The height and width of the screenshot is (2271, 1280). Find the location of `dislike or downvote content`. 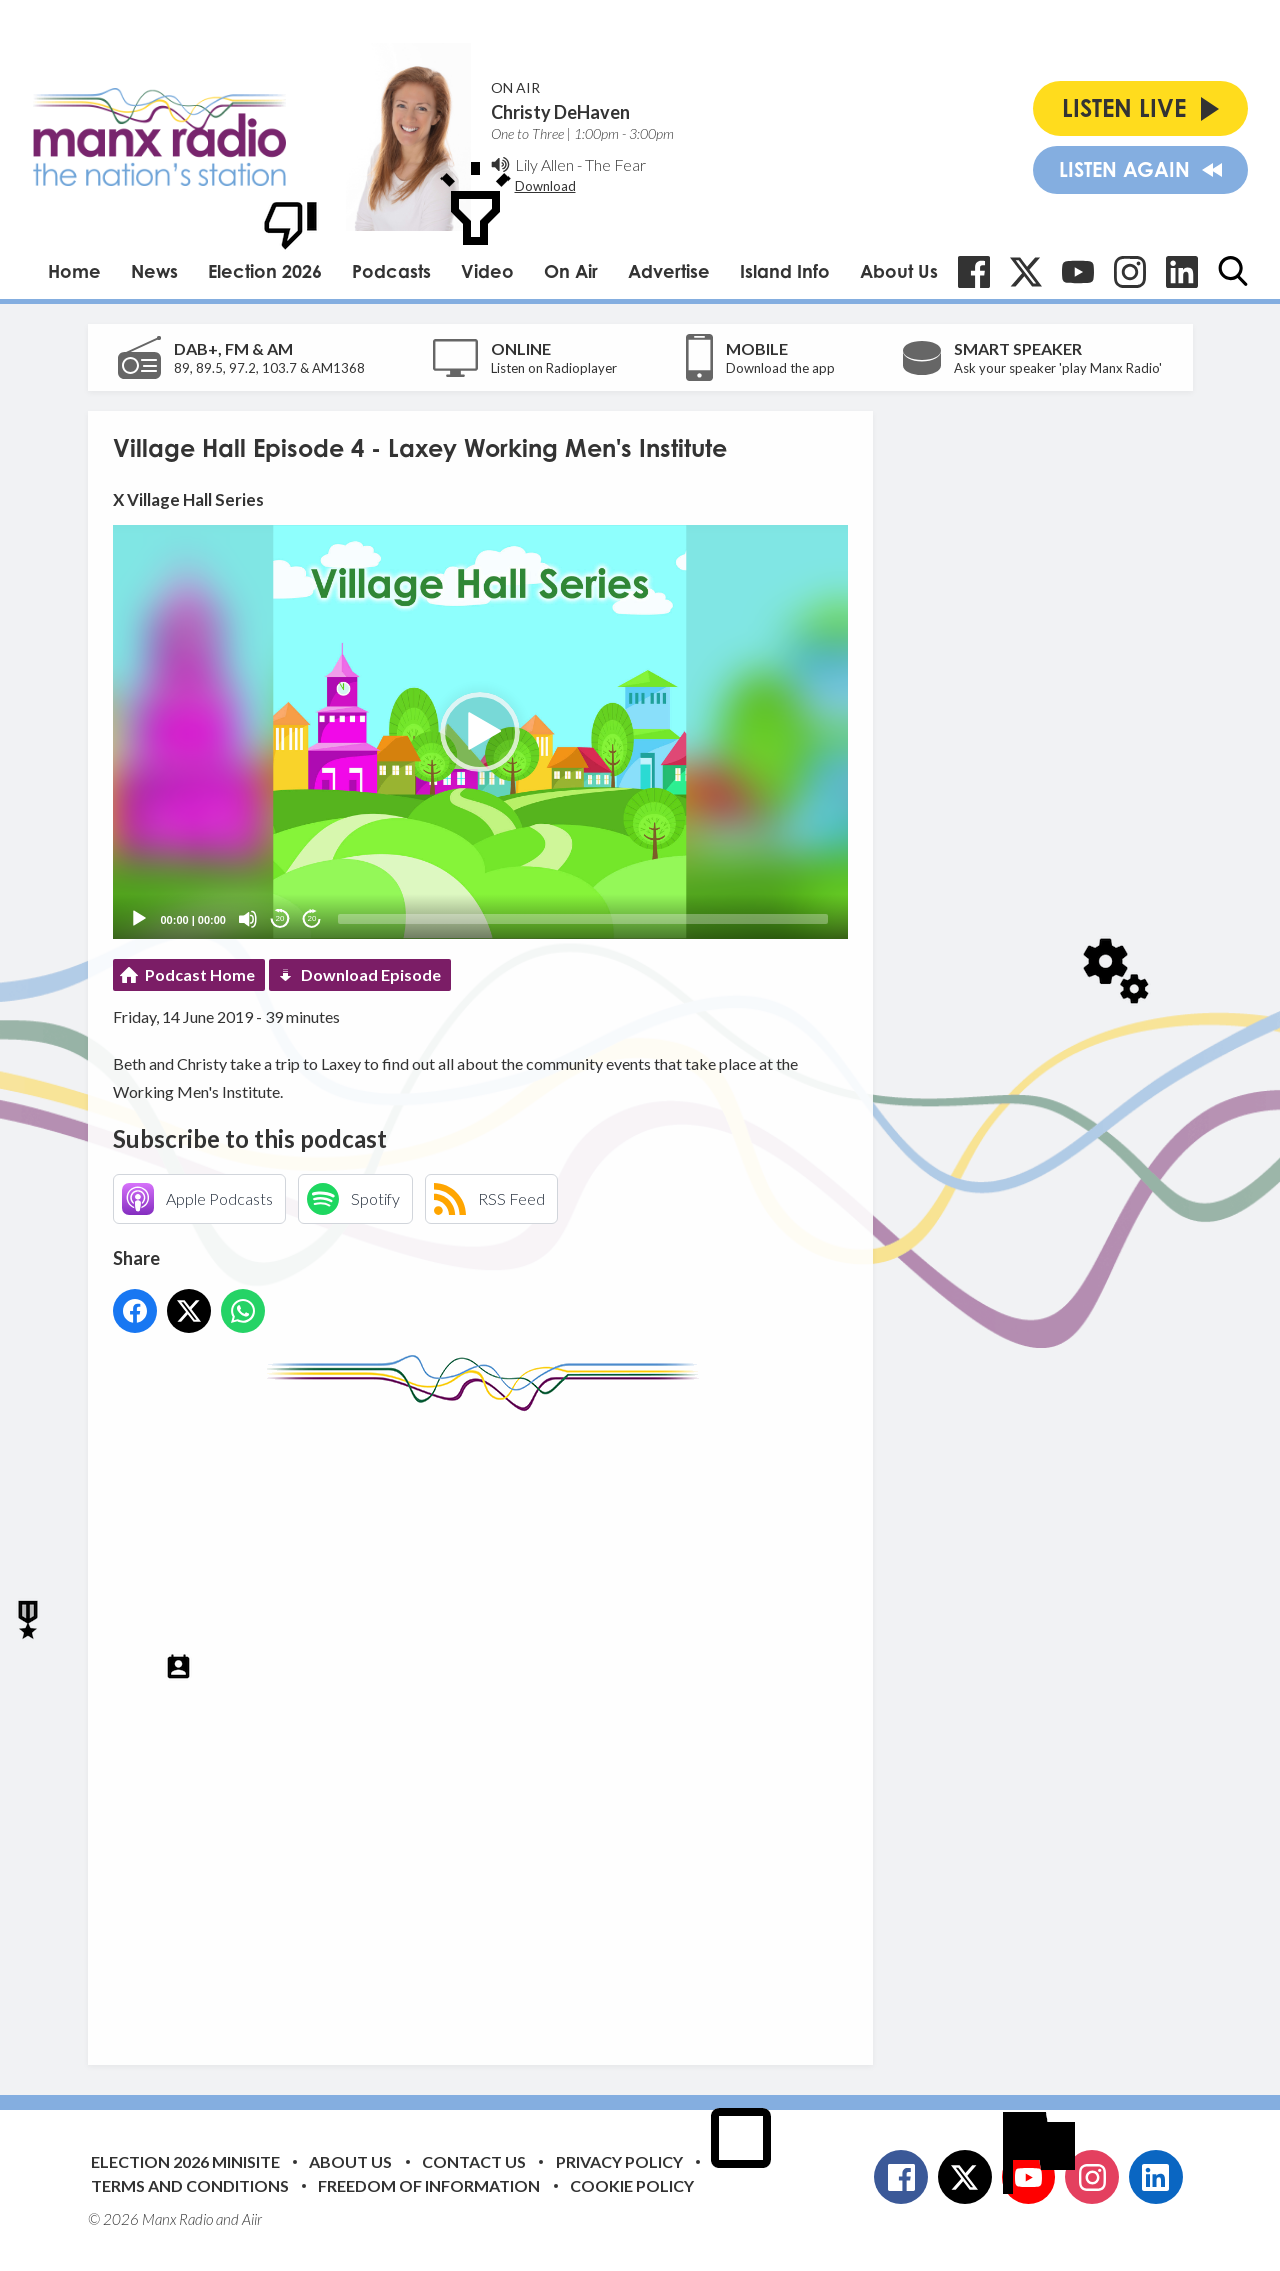

dislike or downvote content is located at coordinates (290, 223).